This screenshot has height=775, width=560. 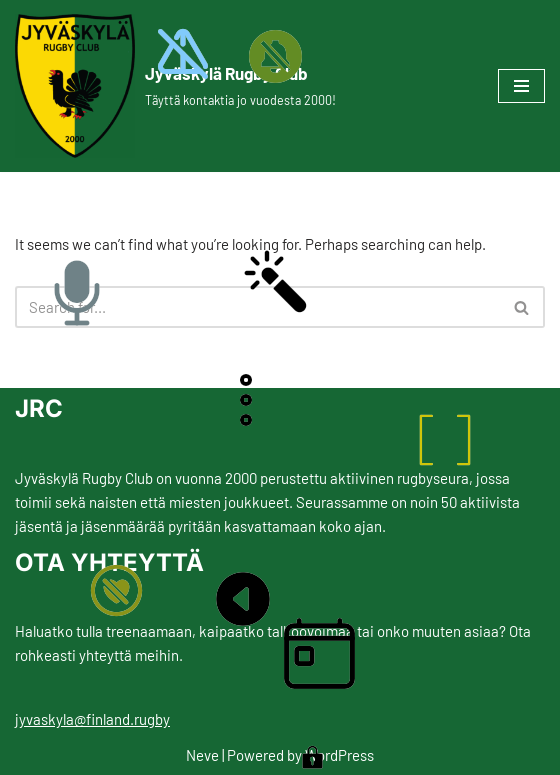 What do you see at coordinates (116, 590) in the screenshot?
I see `remove from favorites` at bounding box center [116, 590].